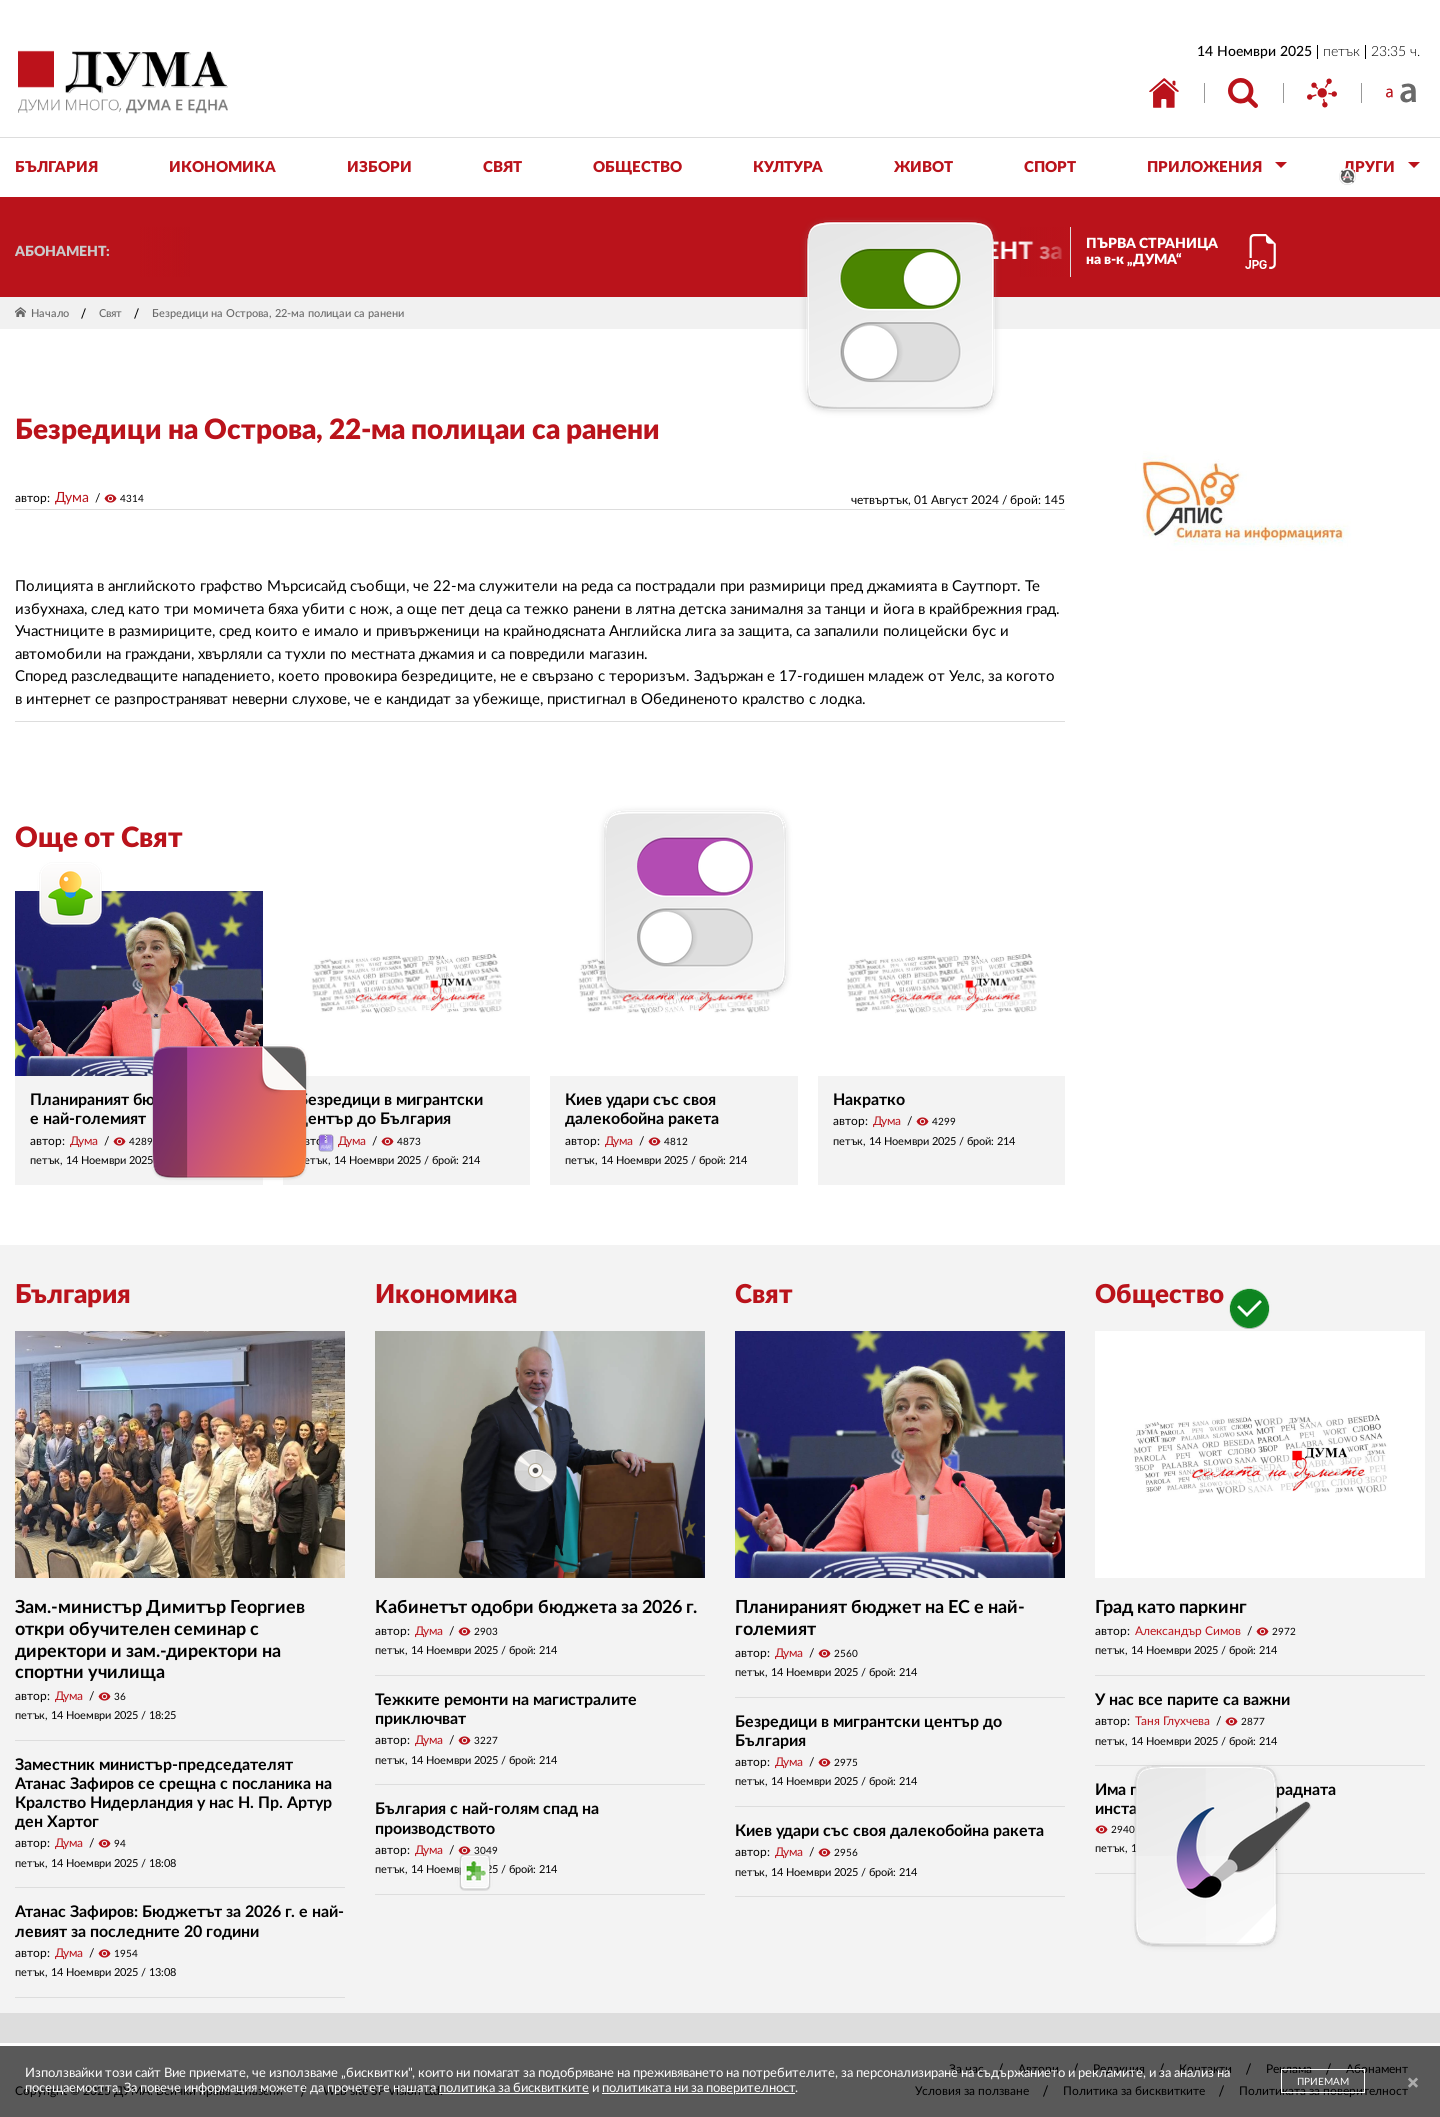 The height and width of the screenshot is (2117, 1440). What do you see at coordinates (70, 893) in the screenshot?
I see `open gajim instant messaging app` at bounding box center [70, 893].